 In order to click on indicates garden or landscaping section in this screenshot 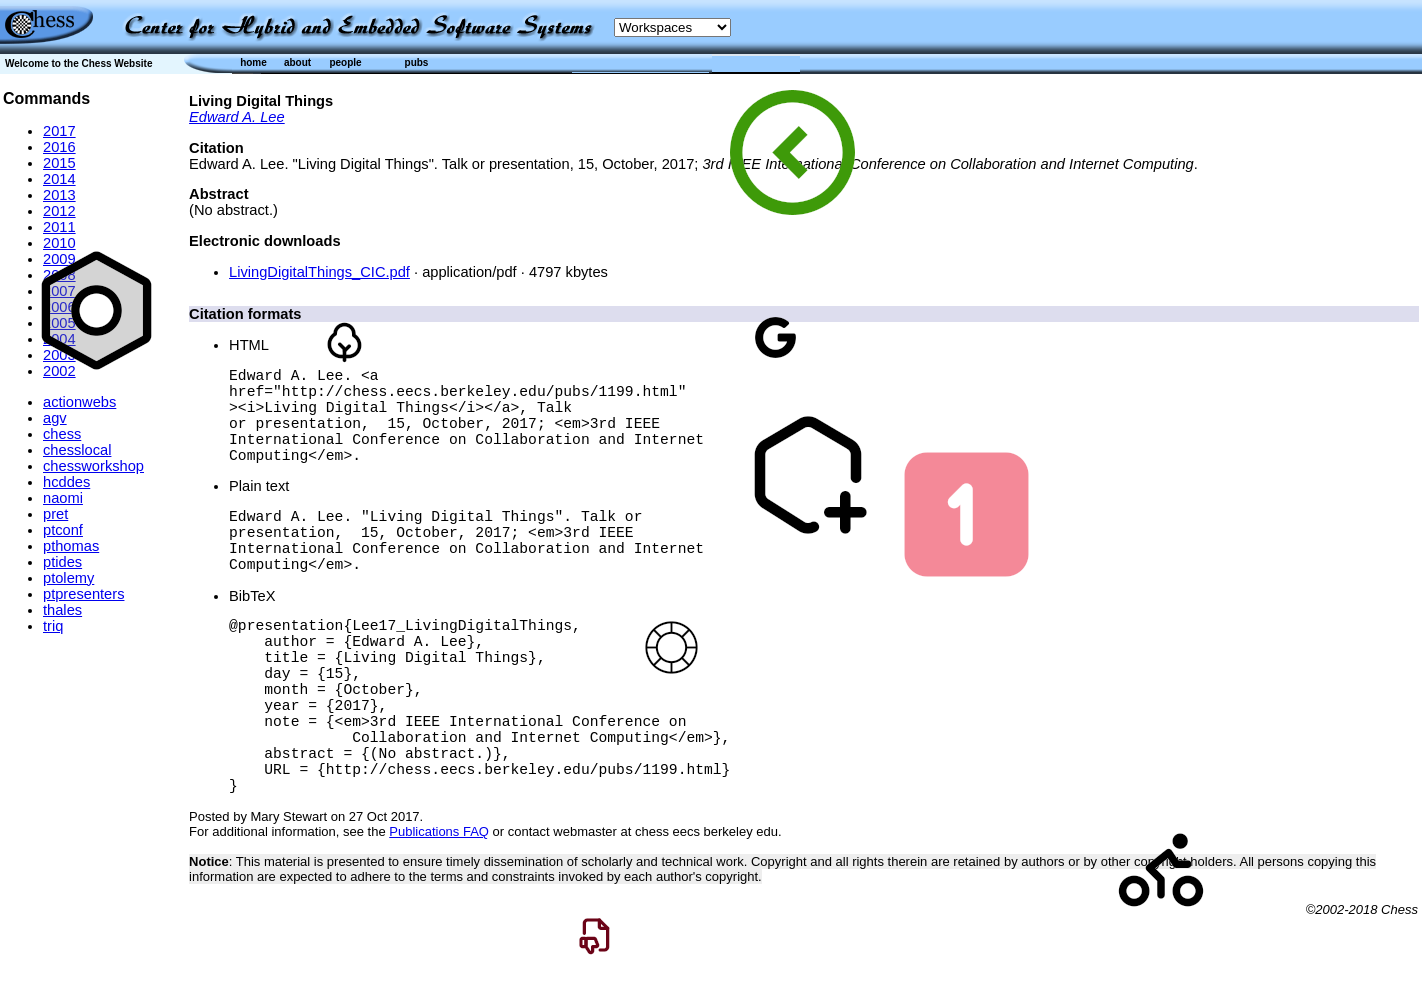, I will do `click(344, 341)`.